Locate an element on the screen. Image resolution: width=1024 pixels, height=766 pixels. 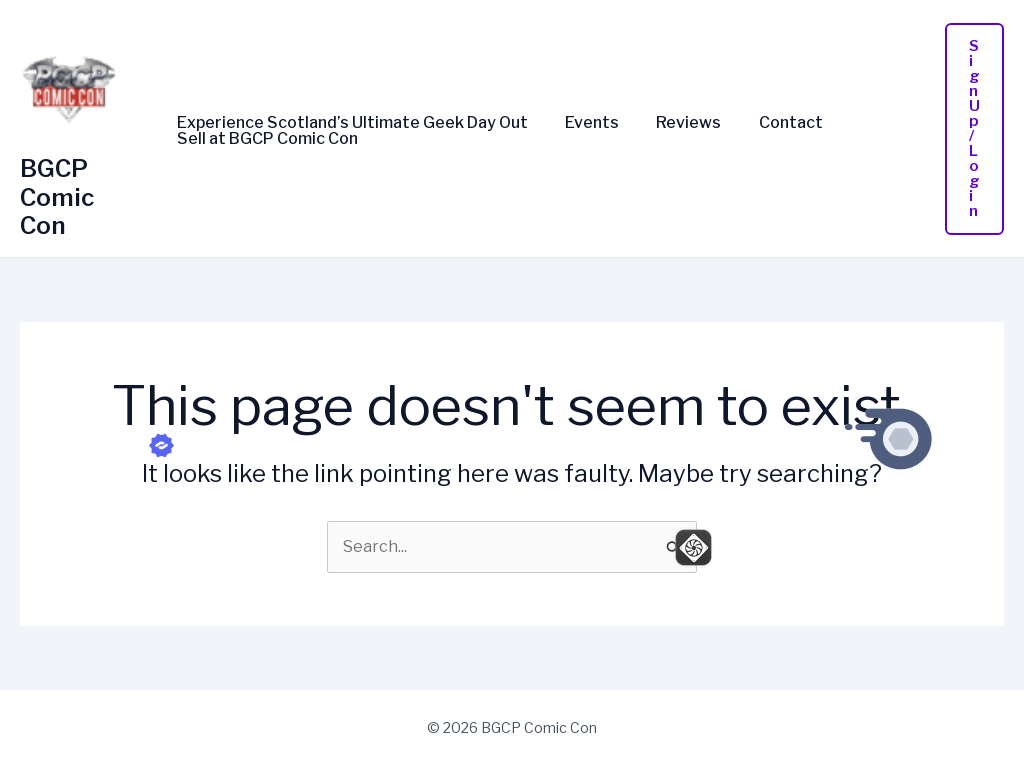
indicates a discord partnered server is located at coordinates (161, 445).